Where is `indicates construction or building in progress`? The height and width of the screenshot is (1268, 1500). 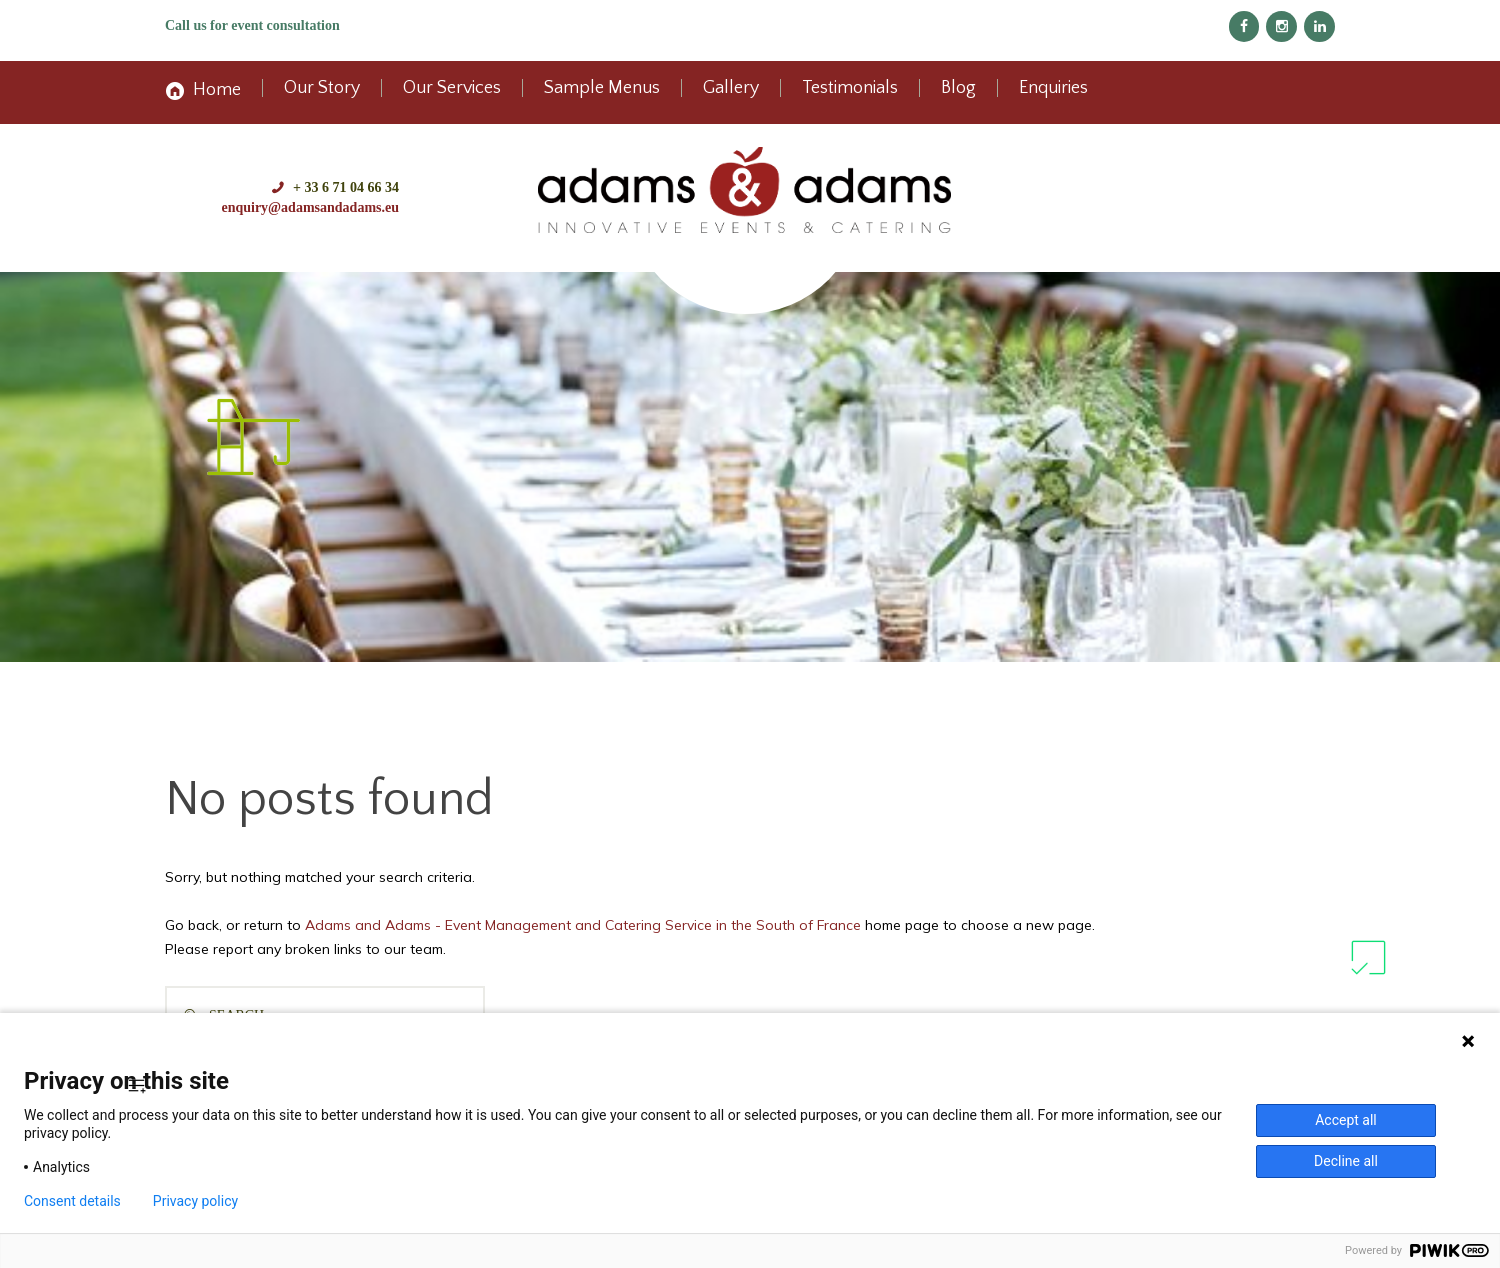 indicates construction or building in progress is located at coordinates (252, 437).